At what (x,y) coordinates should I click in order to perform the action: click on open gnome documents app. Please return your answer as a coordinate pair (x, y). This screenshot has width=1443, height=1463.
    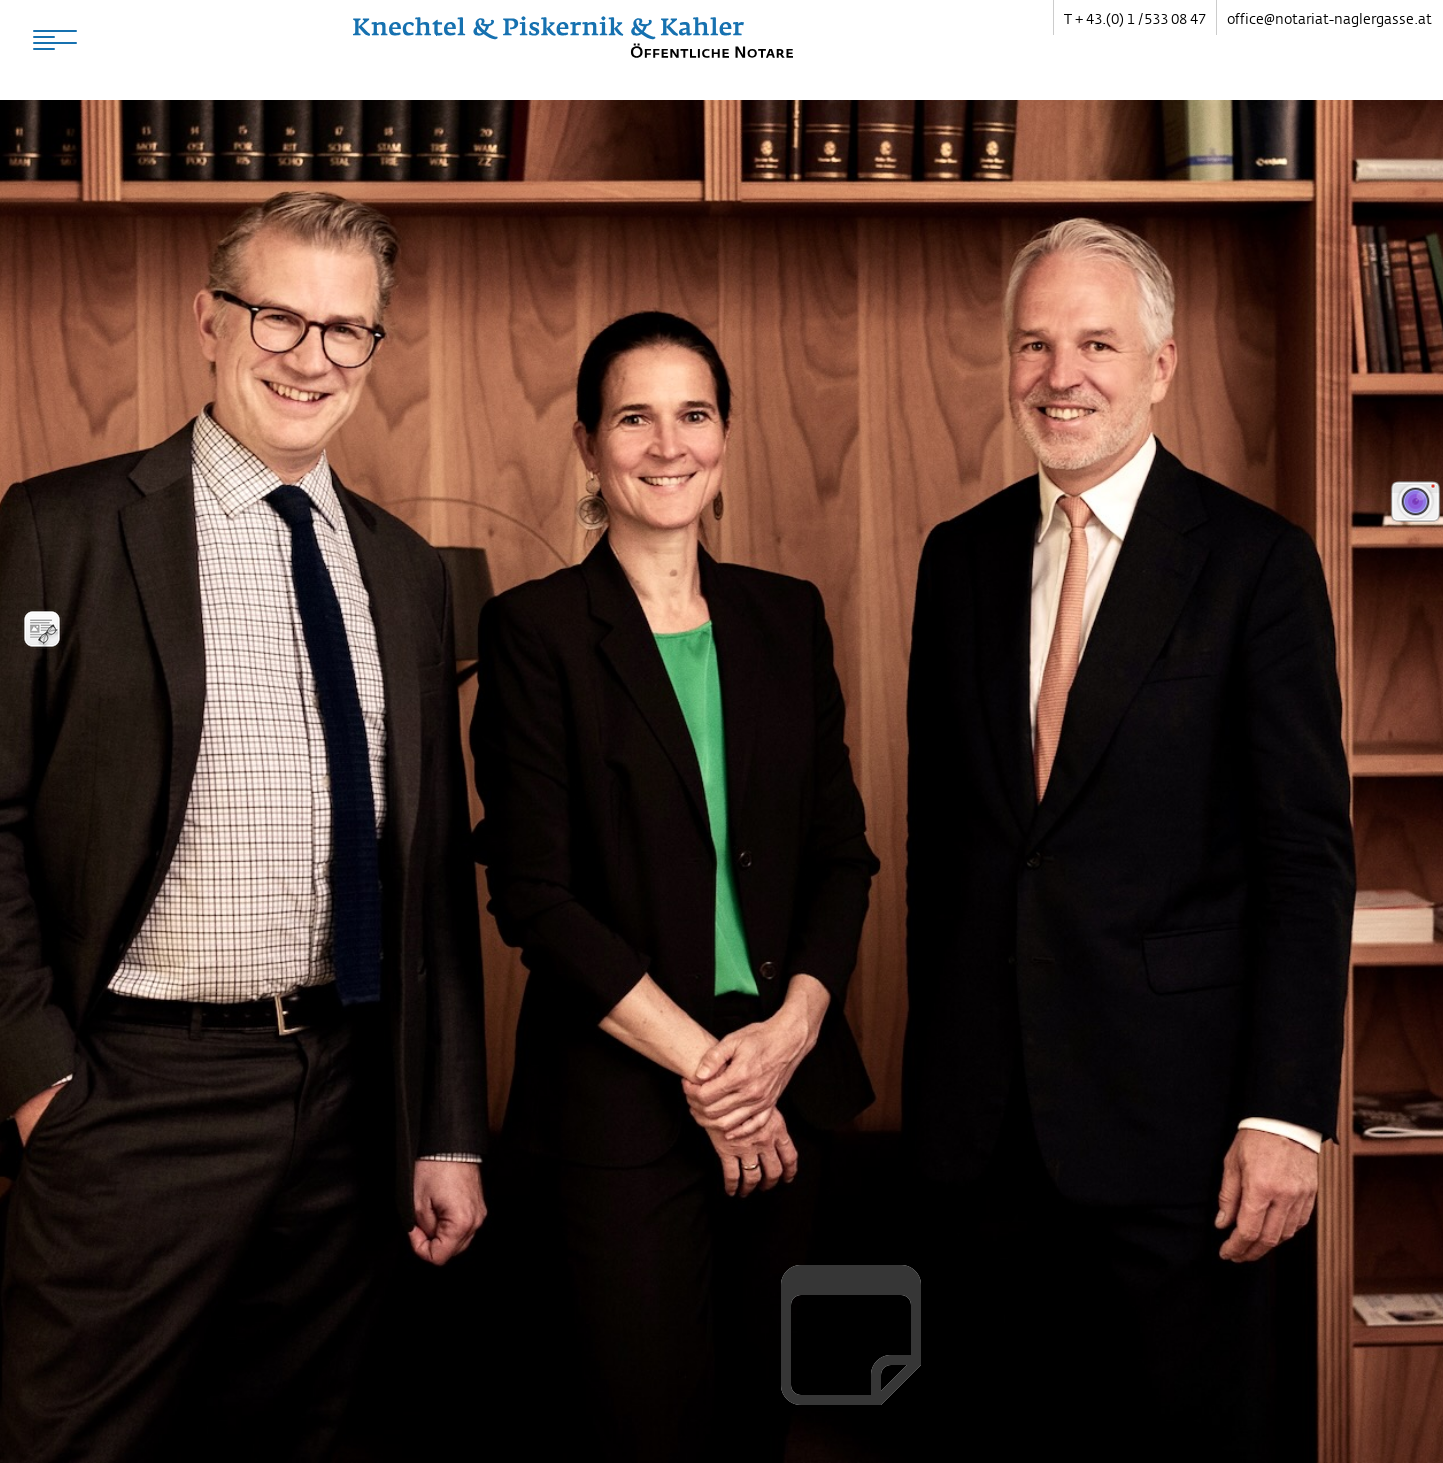
    Looking at the image, I should click on (42, 629).